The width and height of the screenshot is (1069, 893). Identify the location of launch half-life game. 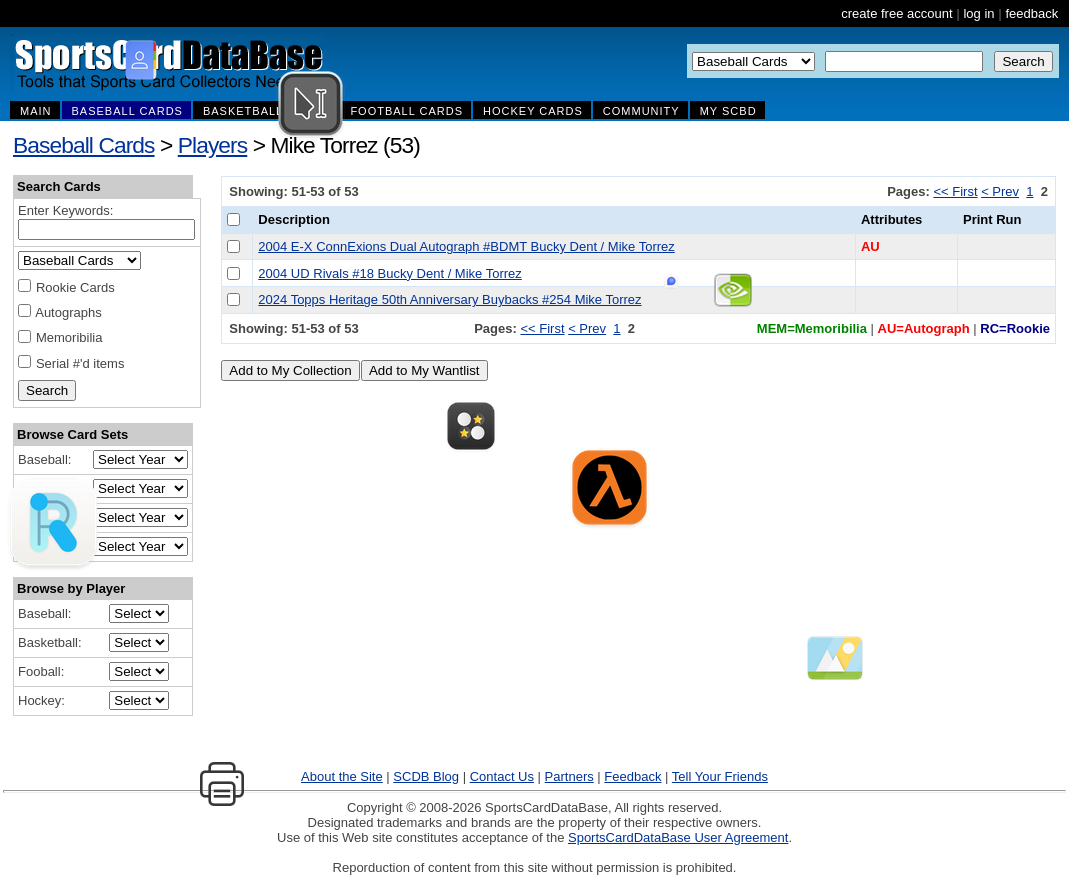
(609, 487).